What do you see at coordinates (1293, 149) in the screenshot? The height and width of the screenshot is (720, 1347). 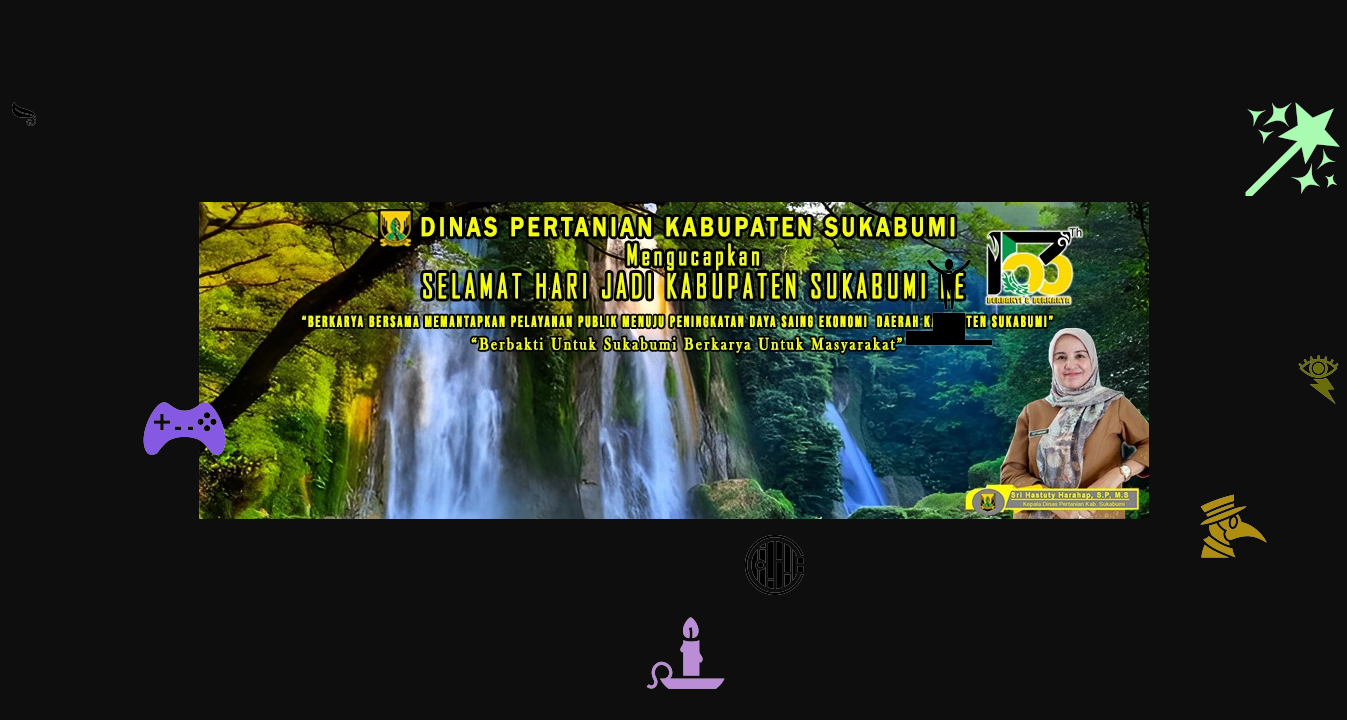 I see `apply magic effects or filters` at bounding box center [1293, 149].